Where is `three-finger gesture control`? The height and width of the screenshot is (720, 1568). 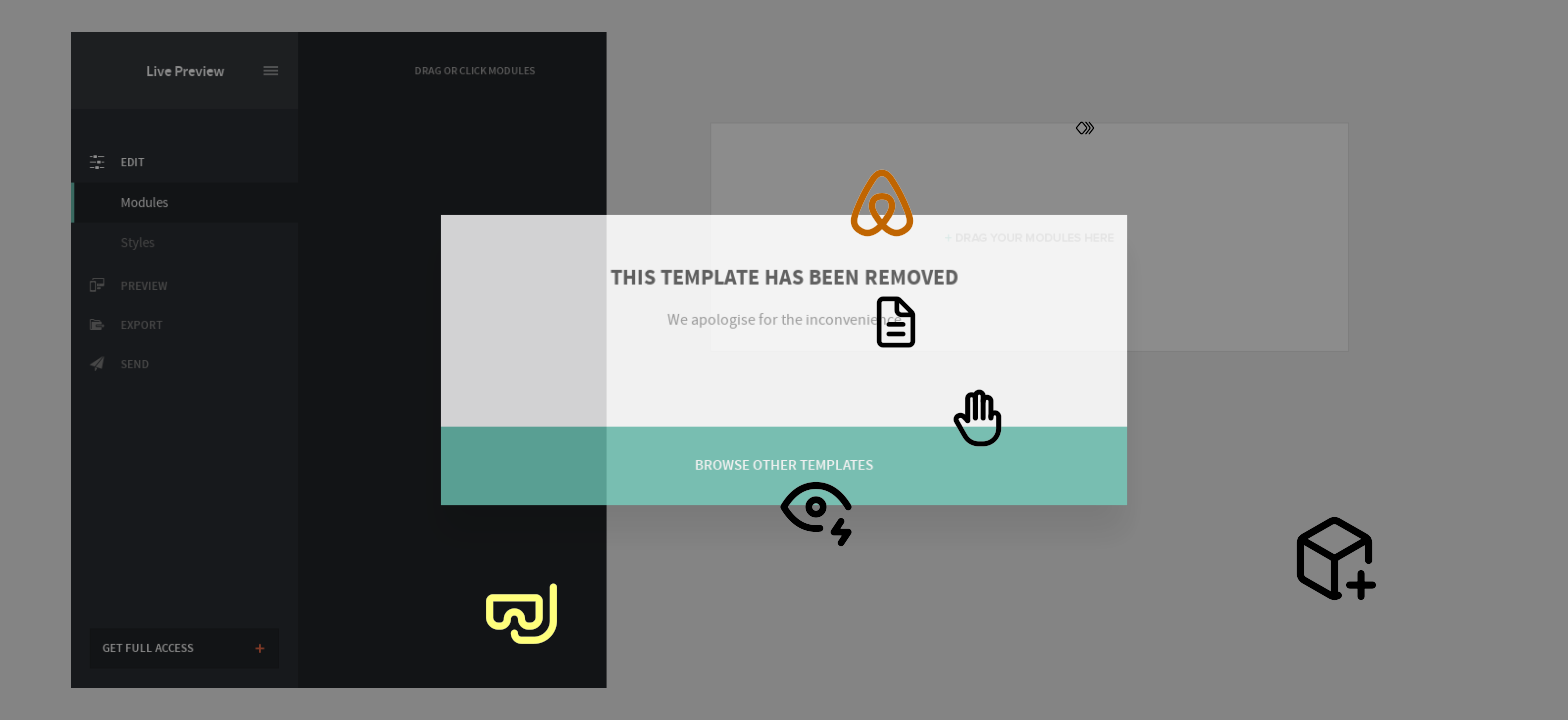 three-finger gesture control is located at coordinates (978, 418).